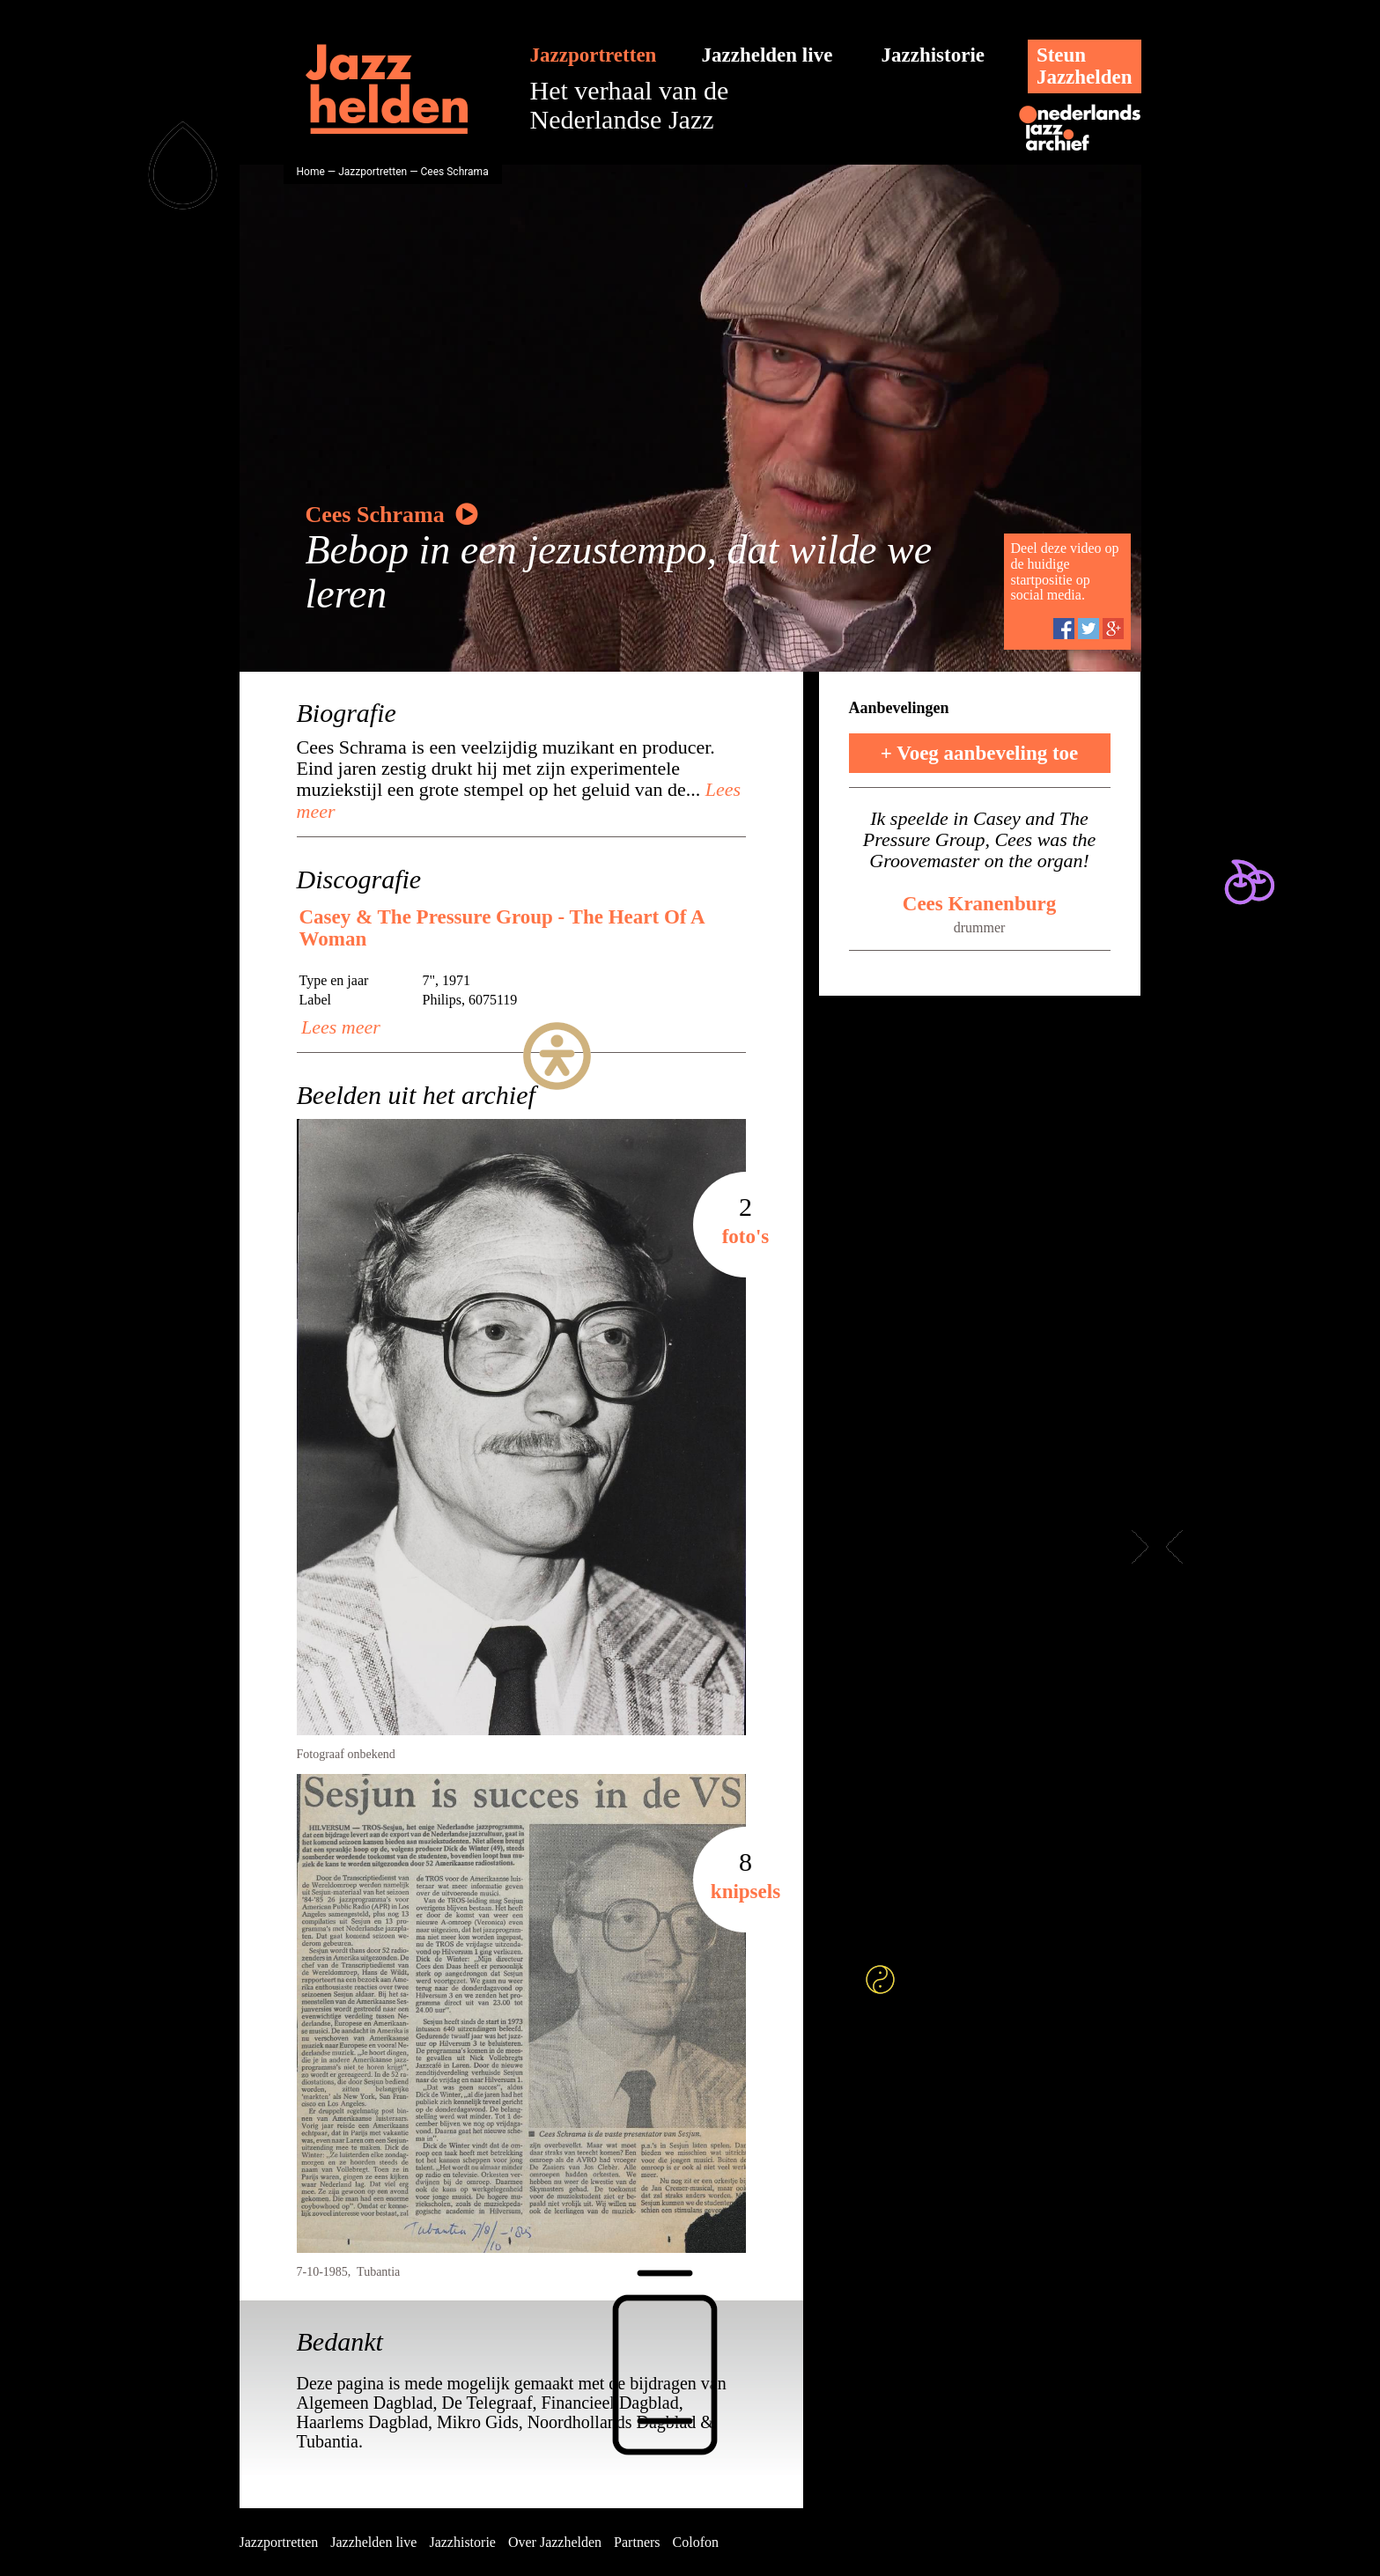 The width and height of the screenshot is (1380, 2576). What do you see at coordinates (557, 1056) in the screenshot?
I see `view user profile` at bounding box center [557, 1056].